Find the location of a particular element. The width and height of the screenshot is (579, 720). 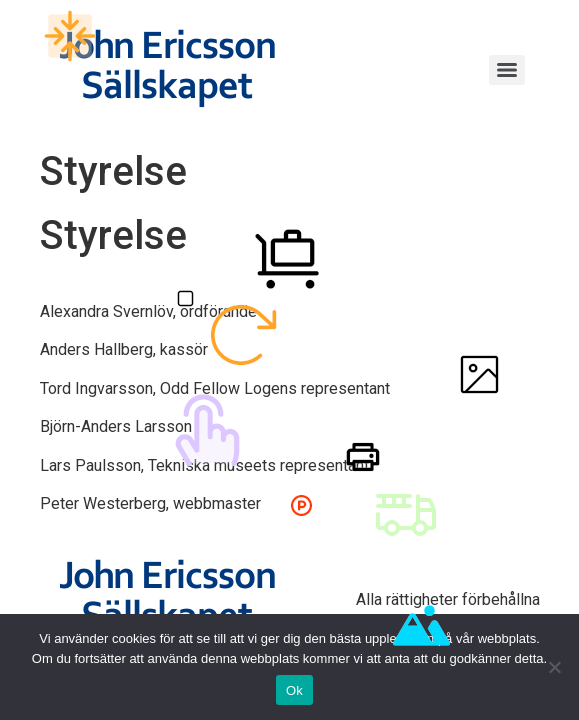

print the current document is located at coordinates (363, 457).